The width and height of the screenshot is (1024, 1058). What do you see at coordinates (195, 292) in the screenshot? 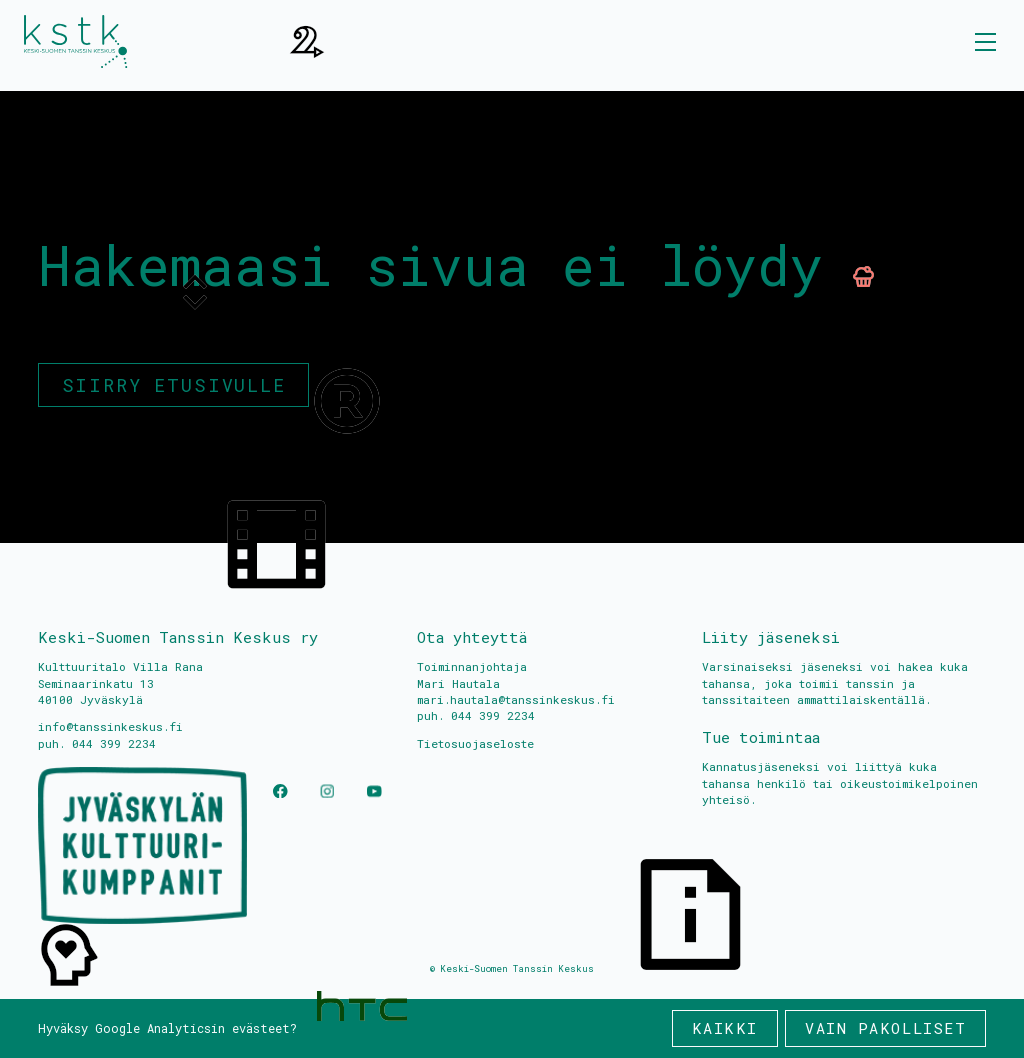
I see `expand or collapse content vertically` at bounding box center [195, 292].